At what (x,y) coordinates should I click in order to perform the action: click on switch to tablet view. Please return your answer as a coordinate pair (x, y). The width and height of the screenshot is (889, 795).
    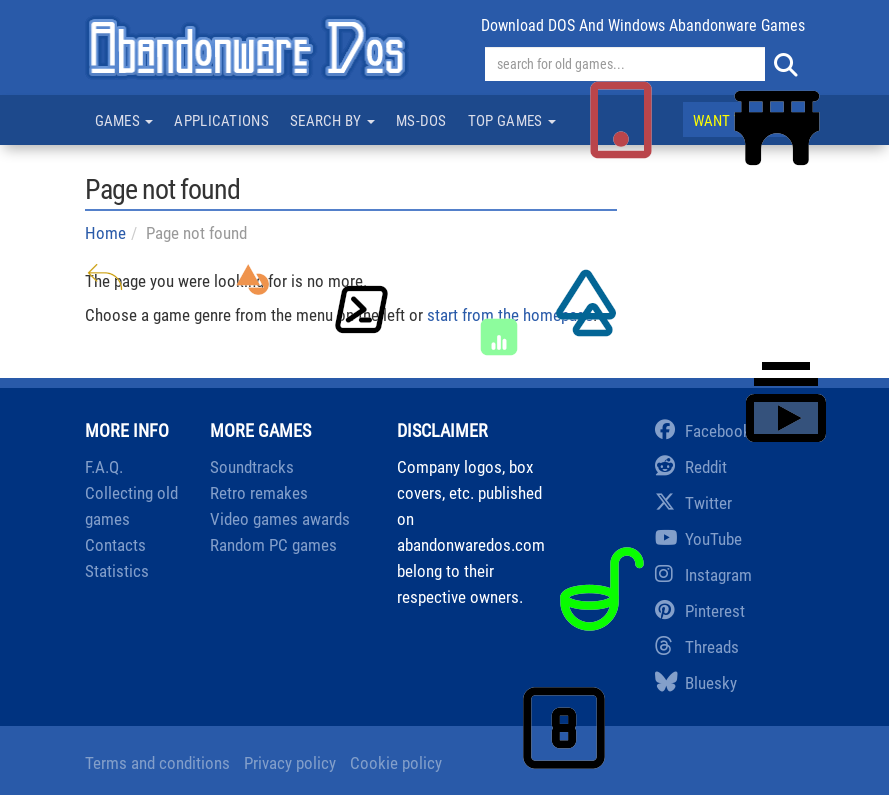
    Looking at the image, I should click on (621, 120).